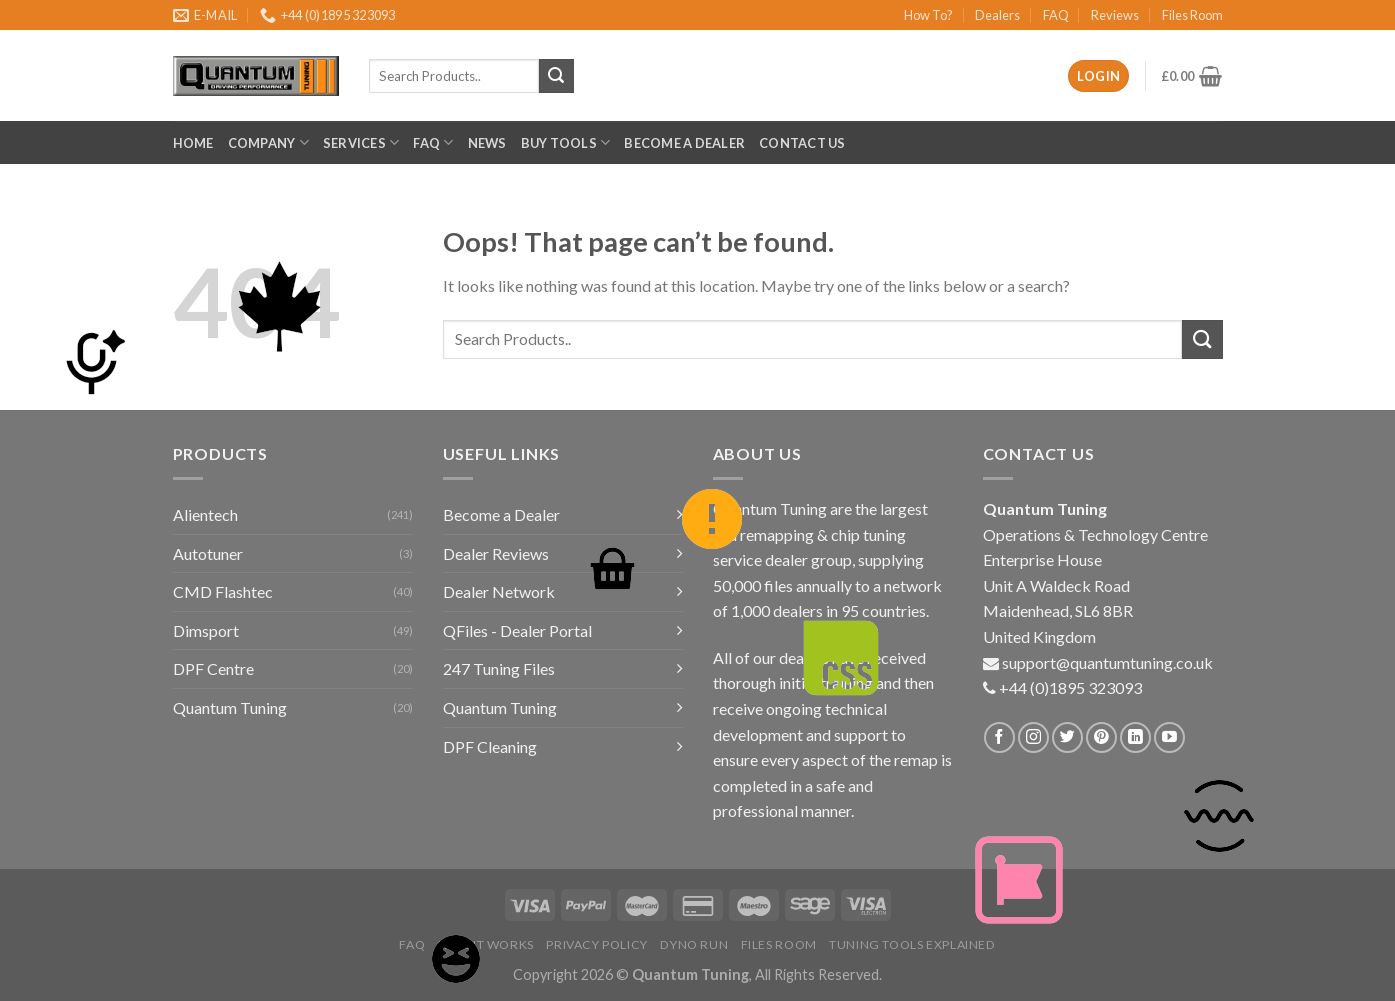 The width and height of the screenshot is (1395, 1001). What do you see at coordinates (841, 658) in the screenshot?
I see `CSS programming language logo` at bounding box center [841, 658].